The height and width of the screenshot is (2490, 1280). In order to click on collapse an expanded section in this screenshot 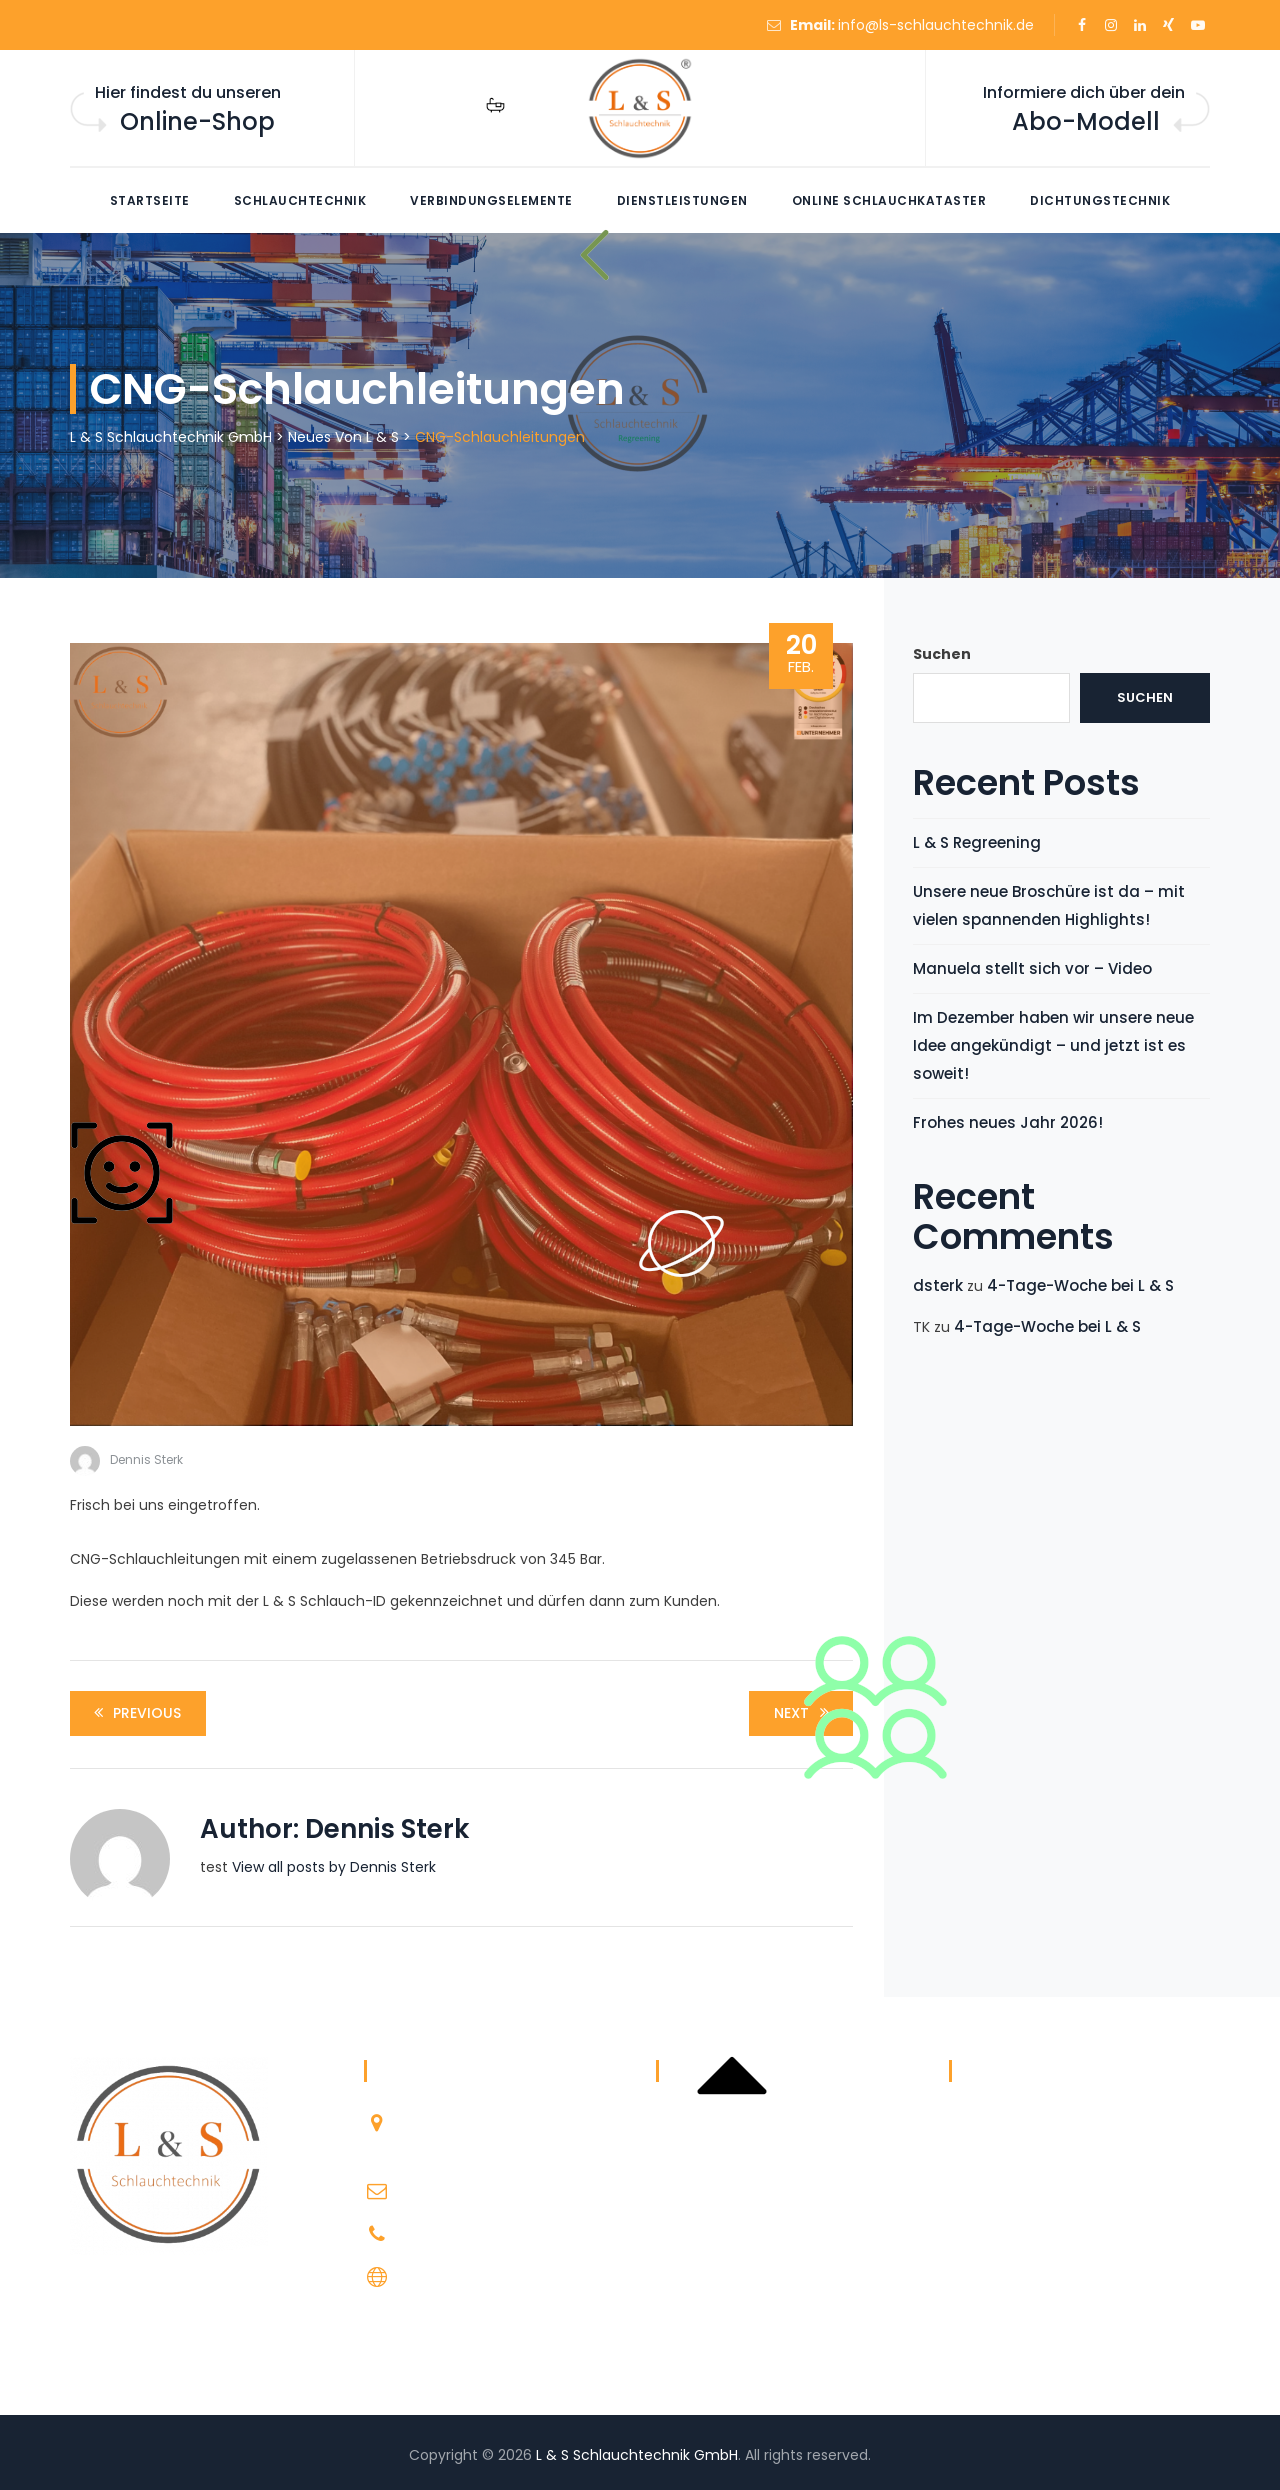, I will do `click(732, 2075)`.